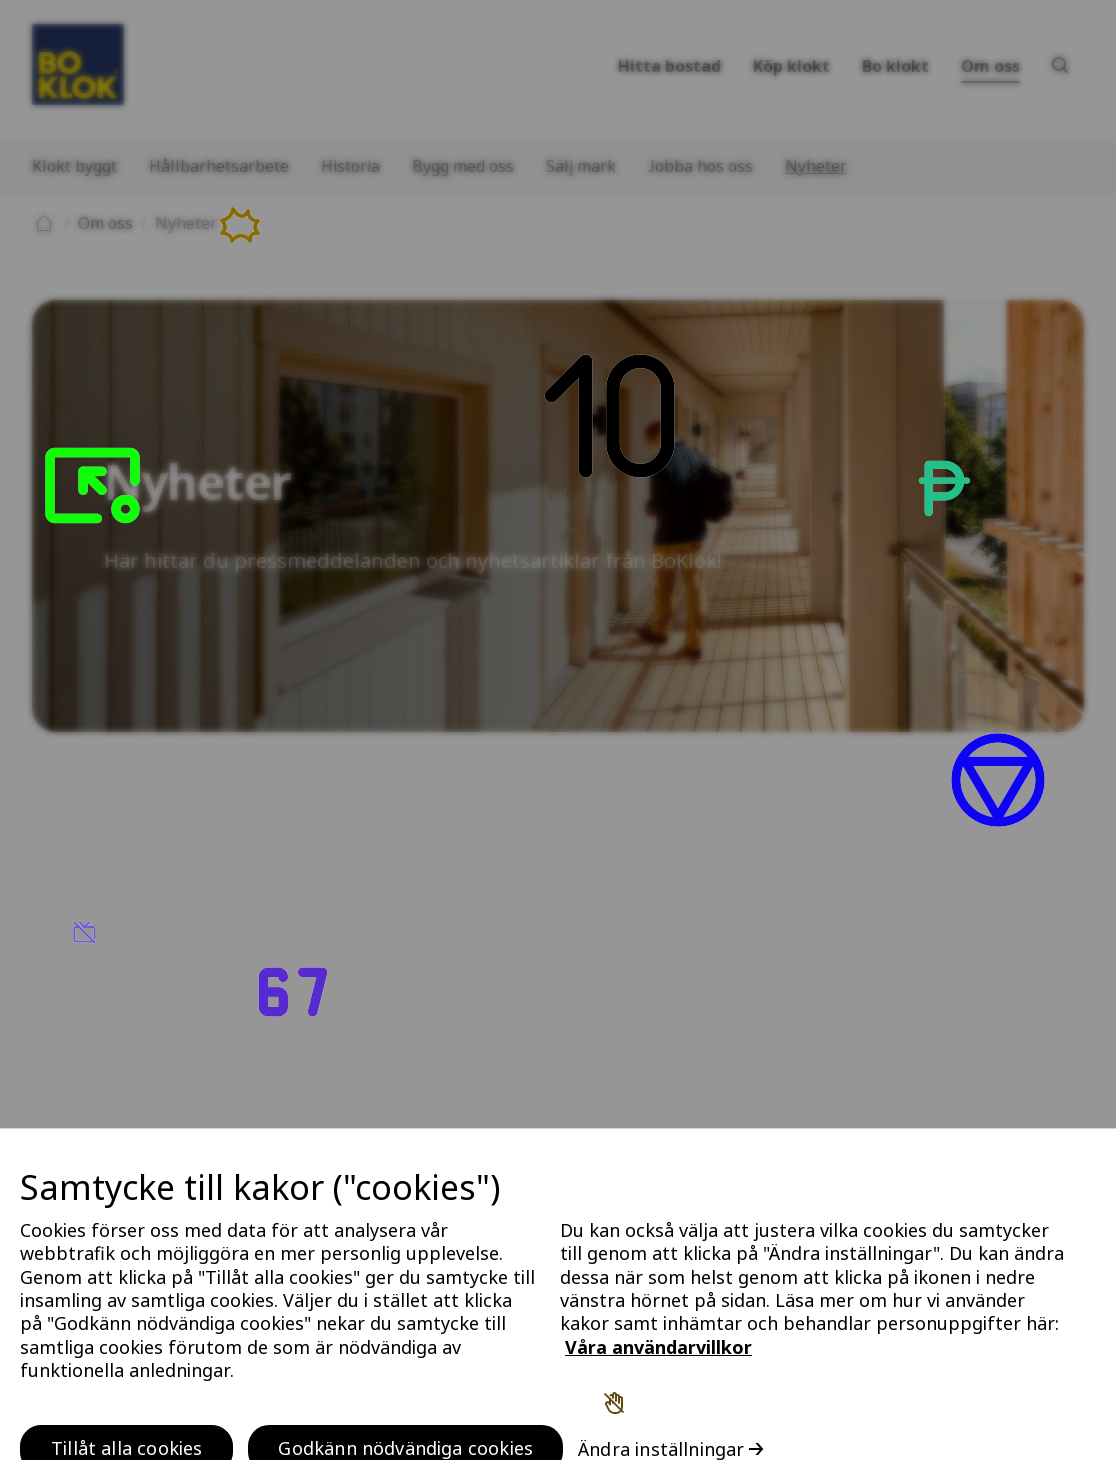 This screenshot has width=1116, height=1460. I want to click on indicates item number 10 in a list or sequence, so click(613, 416).